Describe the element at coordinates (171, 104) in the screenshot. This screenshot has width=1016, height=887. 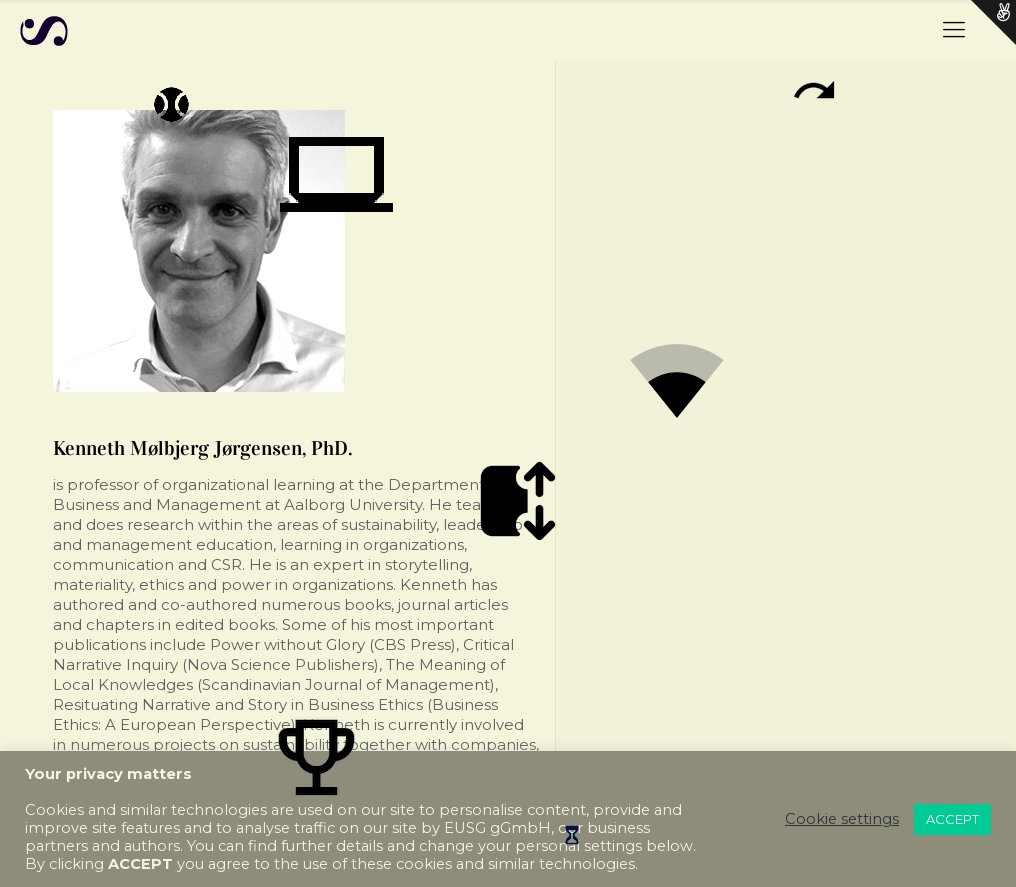
I see `access baseball or sports content` at that location.